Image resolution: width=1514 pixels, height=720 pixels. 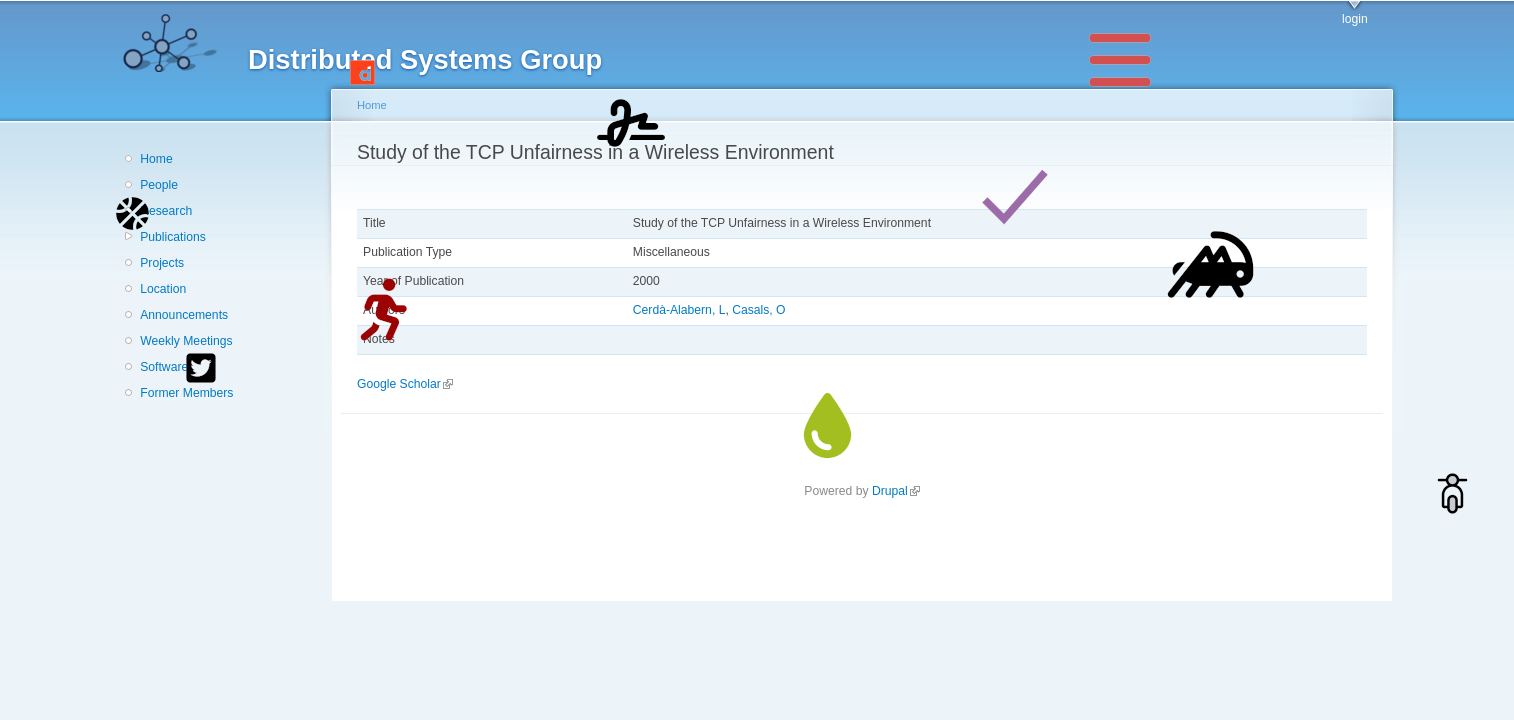 What do you see at coordinates (1210, 264) in the screenshot?
I see `indicates pest or insect-related content` at bounding box center [1210, 264].